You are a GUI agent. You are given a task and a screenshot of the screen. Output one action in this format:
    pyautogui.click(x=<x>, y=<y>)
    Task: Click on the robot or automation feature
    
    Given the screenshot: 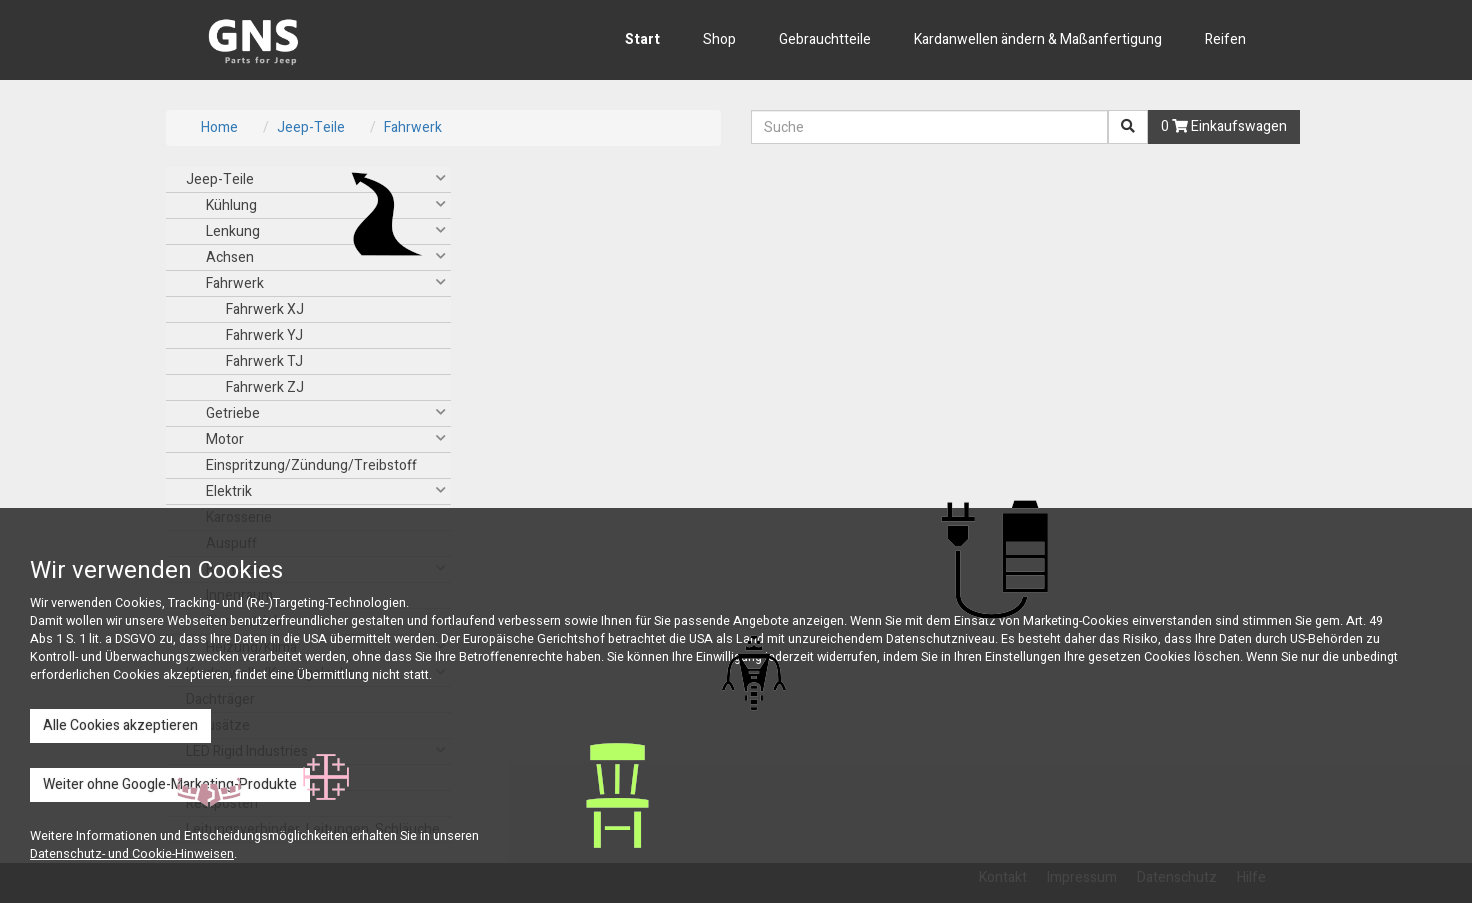 What is the action you would take?
    pyautogui.click(x=754, y=673)
    